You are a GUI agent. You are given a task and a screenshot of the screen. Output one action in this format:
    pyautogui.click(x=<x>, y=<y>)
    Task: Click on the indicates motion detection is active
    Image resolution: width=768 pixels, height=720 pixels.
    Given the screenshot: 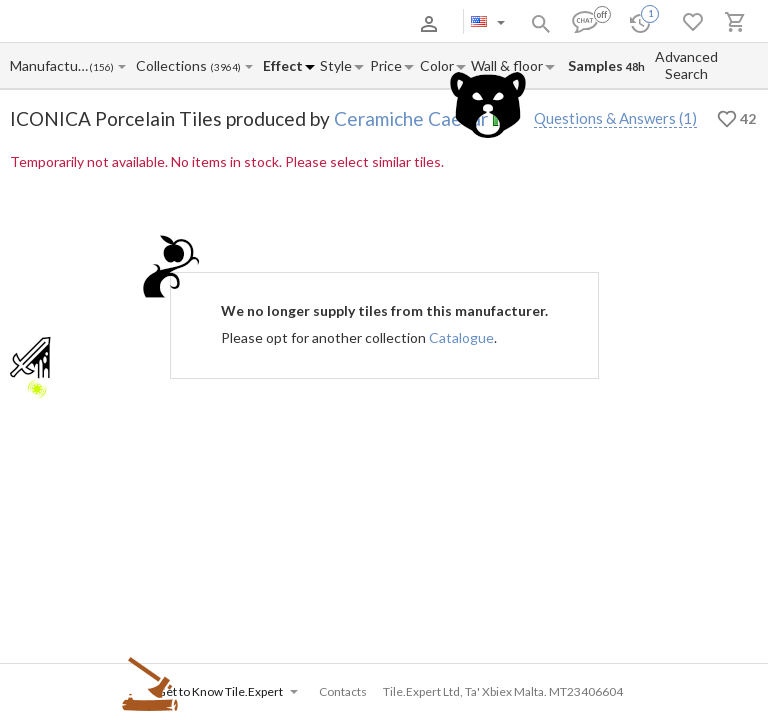 What is the action you would take?
    pyautogui.click(x=37, y=389)
    